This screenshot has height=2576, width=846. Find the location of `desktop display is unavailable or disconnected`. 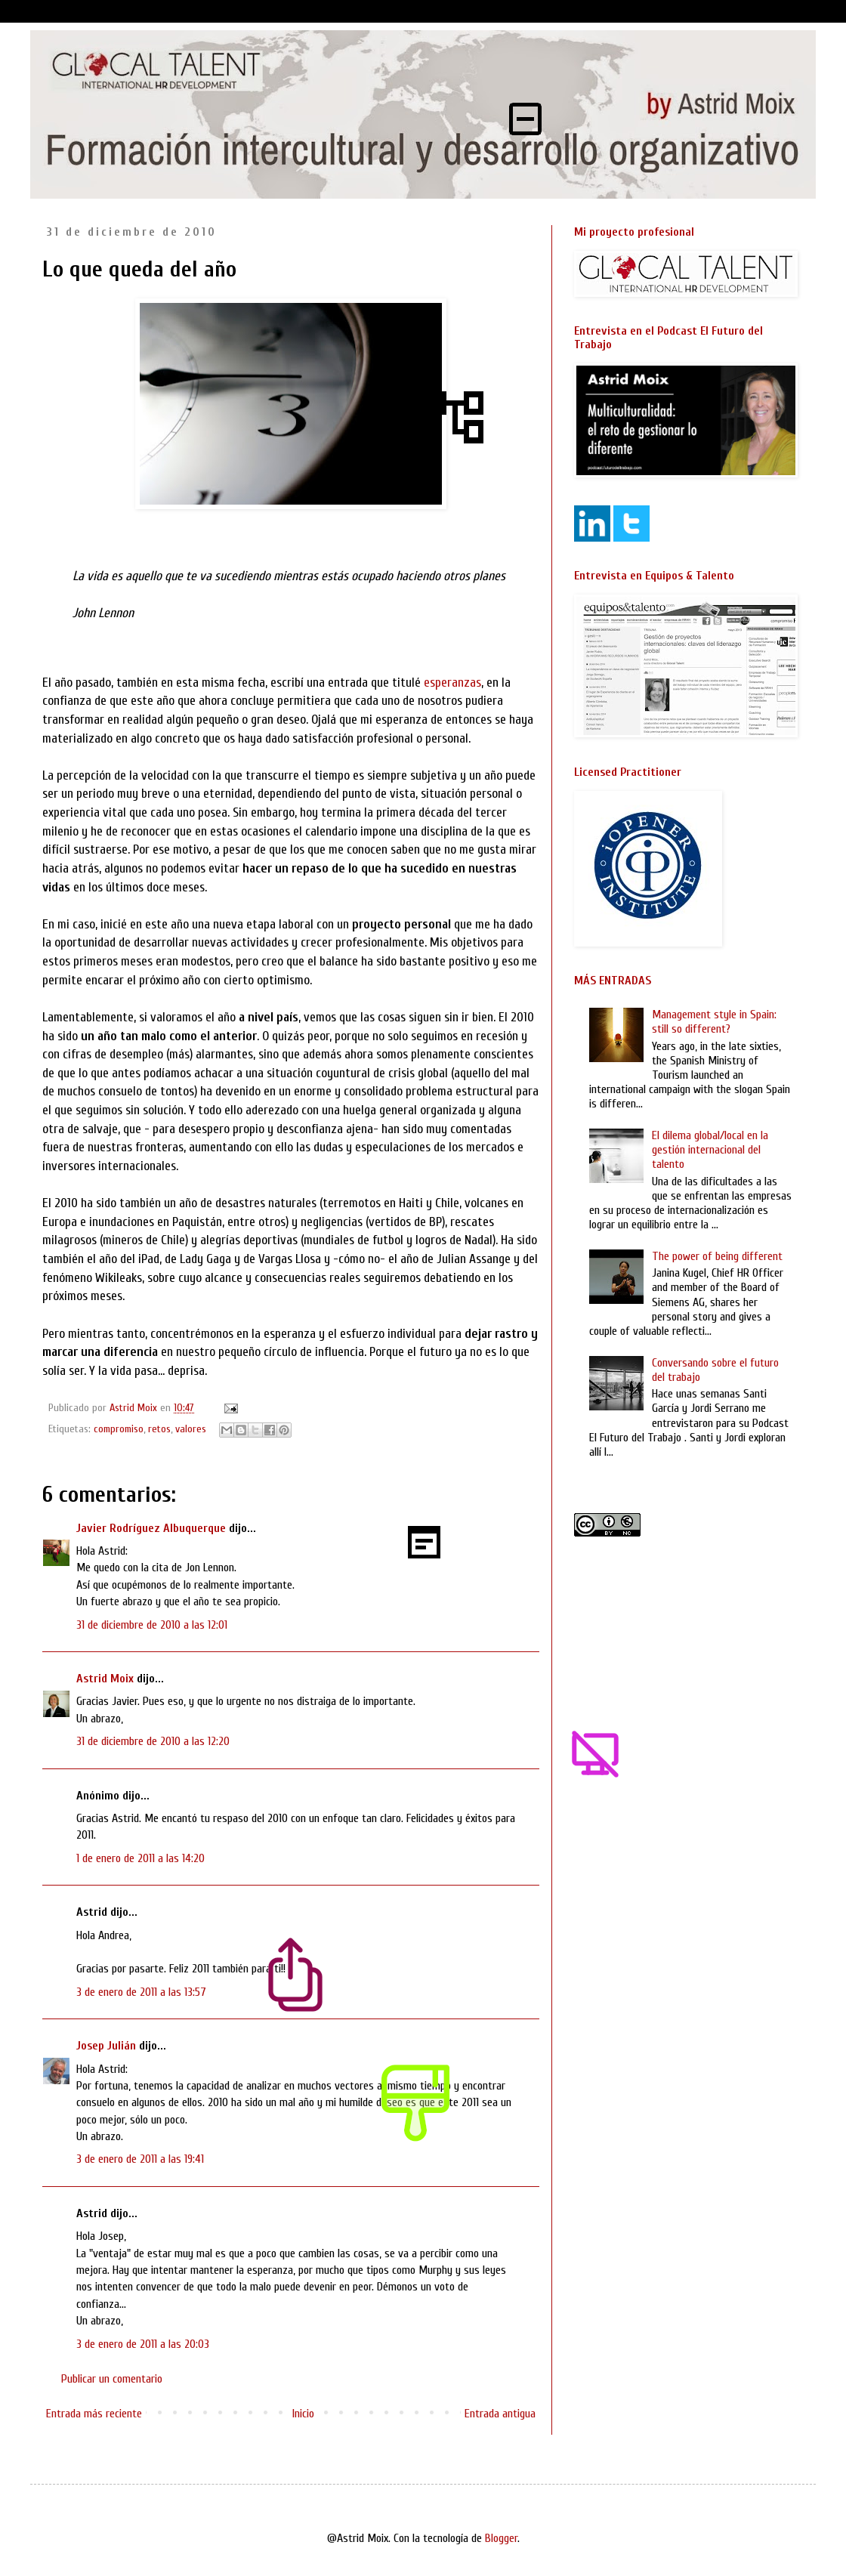

desktop display is unavailable or disconnected is located at coordinates (595, 1754).